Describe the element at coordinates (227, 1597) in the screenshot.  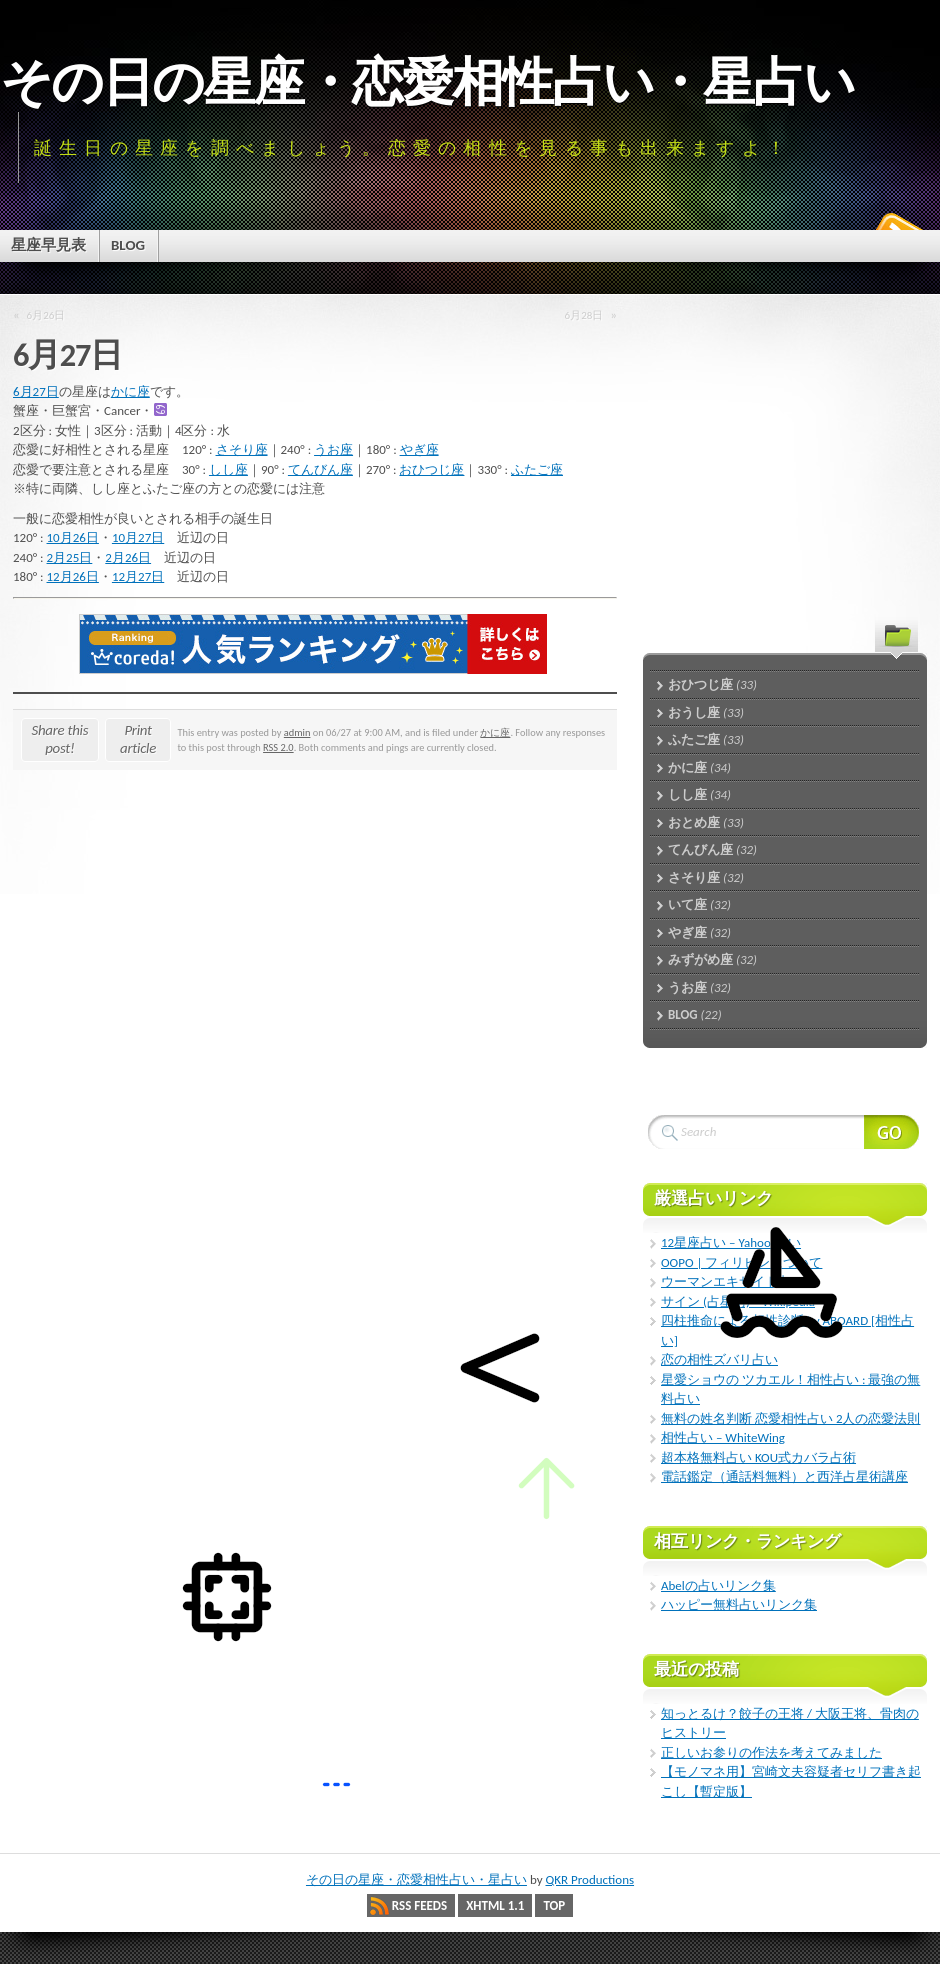
I see `view CPU or processor information` at that location.